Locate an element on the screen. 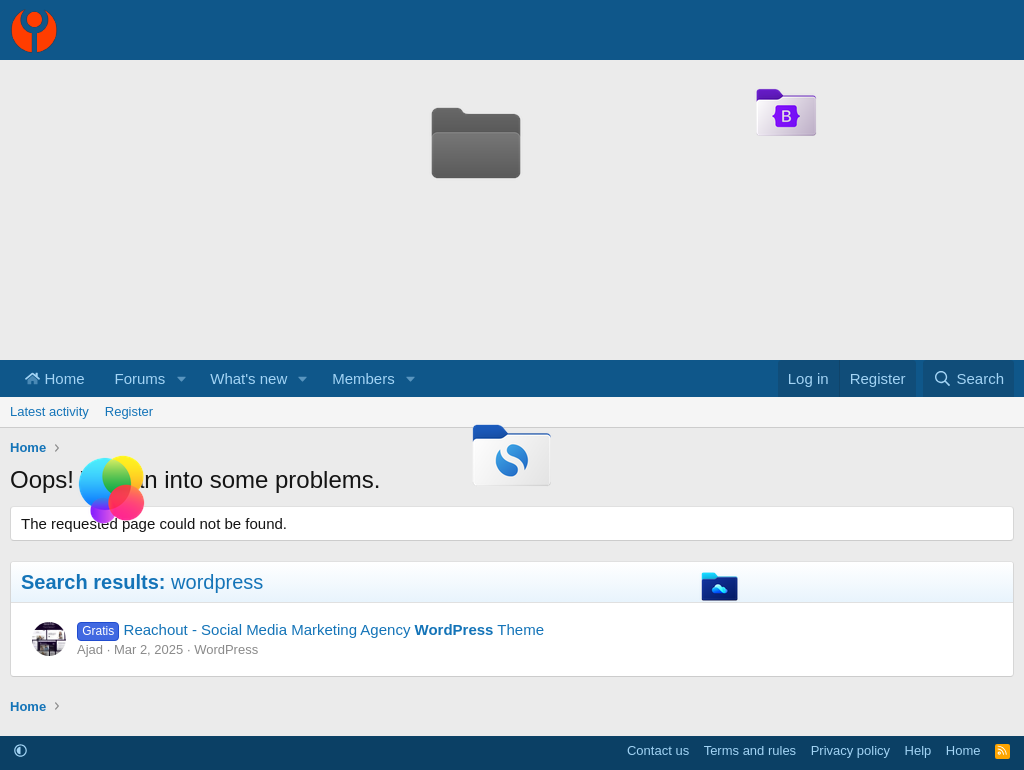 The height and width of the screenshot is (770, 1024). open wondershare document cloud folder is located at coordinates (719, 587).